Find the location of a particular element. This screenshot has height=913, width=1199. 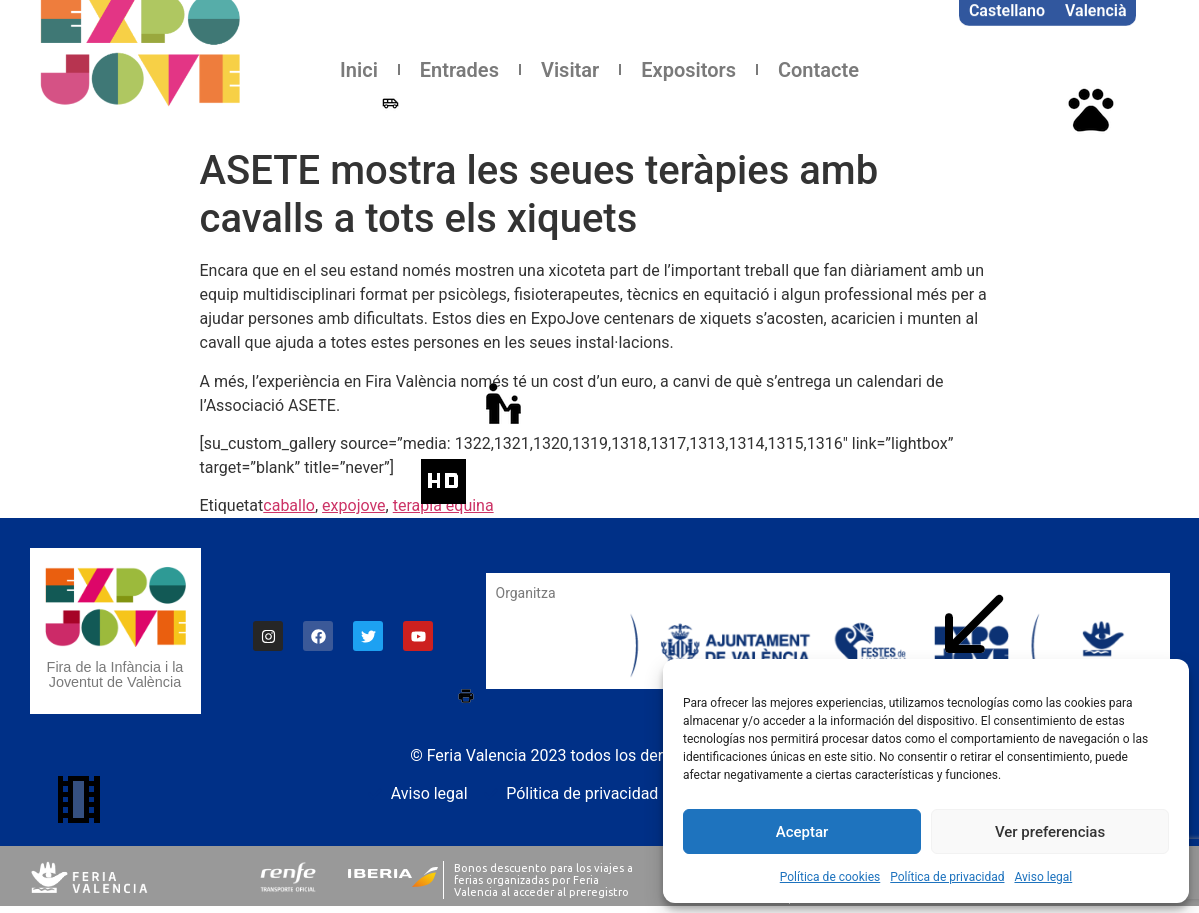

indicates high definition video quality is available is located at coordinates (443, 481).